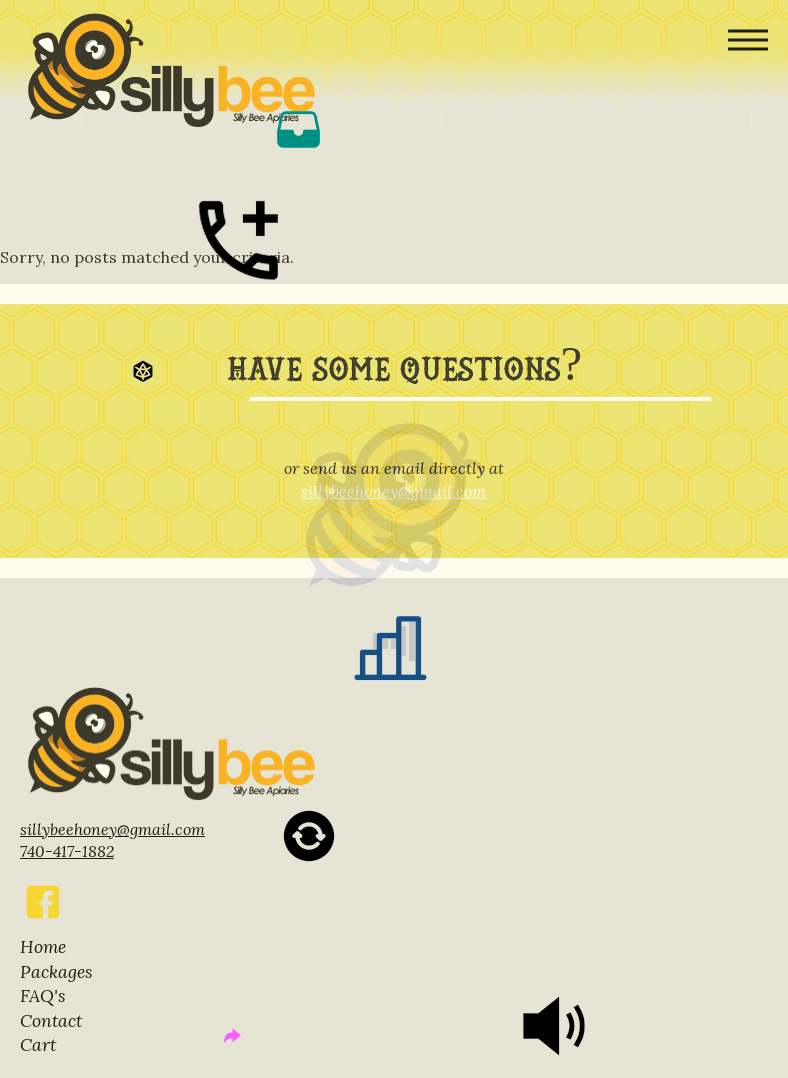 This screenshot has width=788, height=1078. Describe the element at coordinates (390, 649) in the screenshot. I see `view analytics or statistics` at that location.